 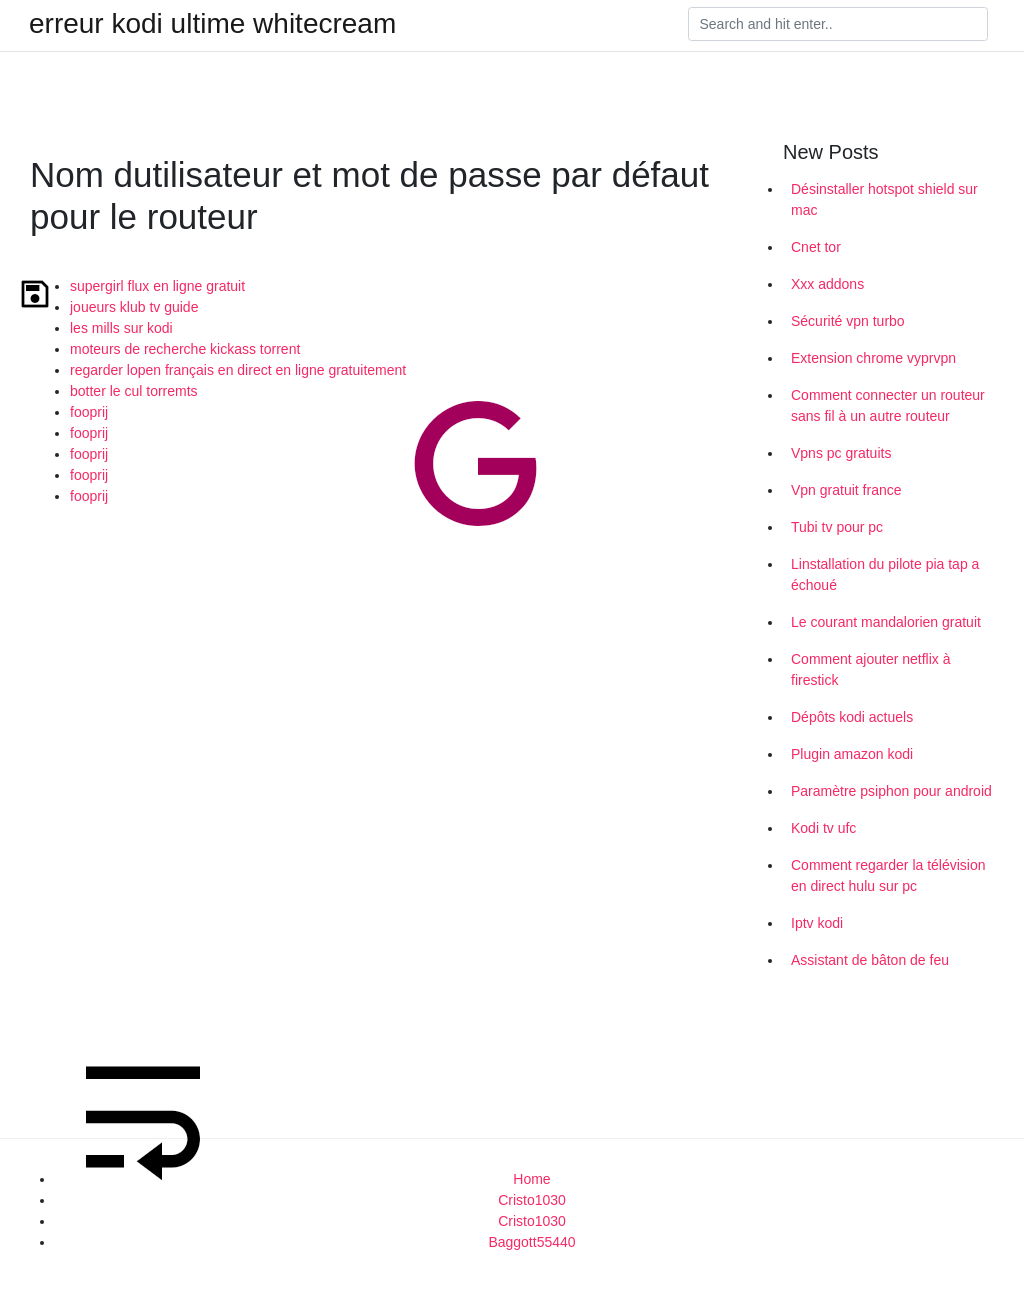 I want to click on save file or document, so click(x=35, y=294).